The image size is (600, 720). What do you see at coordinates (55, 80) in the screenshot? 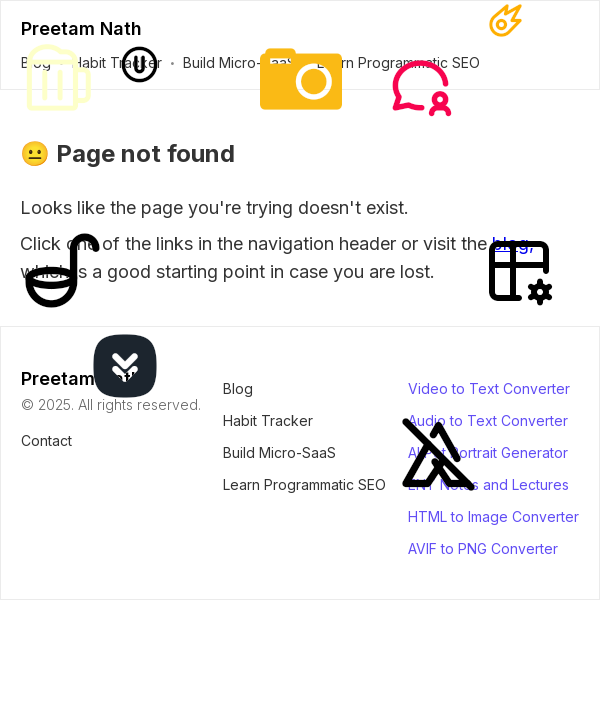
I see `browse nearby bars or breweries` at bounding box center [55, 80].